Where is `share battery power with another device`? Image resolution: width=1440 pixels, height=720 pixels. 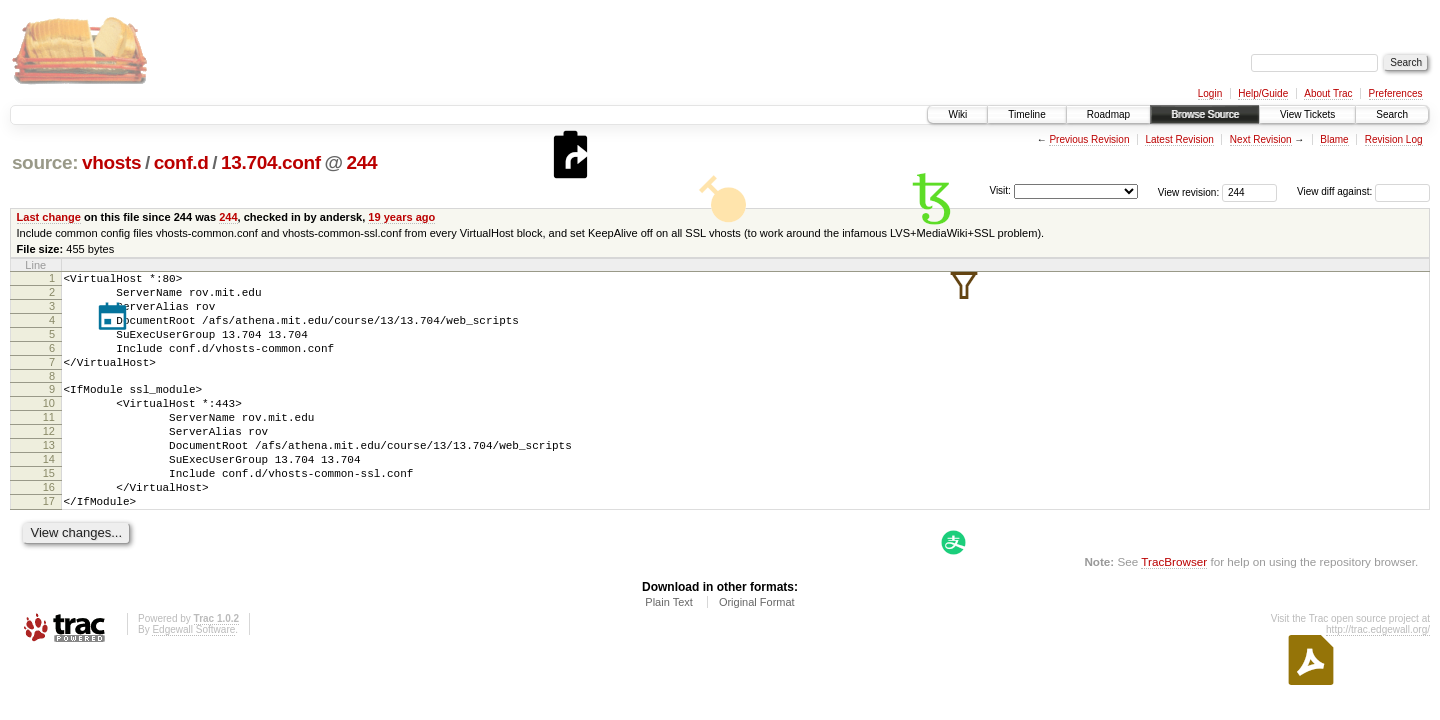
share battery power with another device is located at coordinates (570, 154).